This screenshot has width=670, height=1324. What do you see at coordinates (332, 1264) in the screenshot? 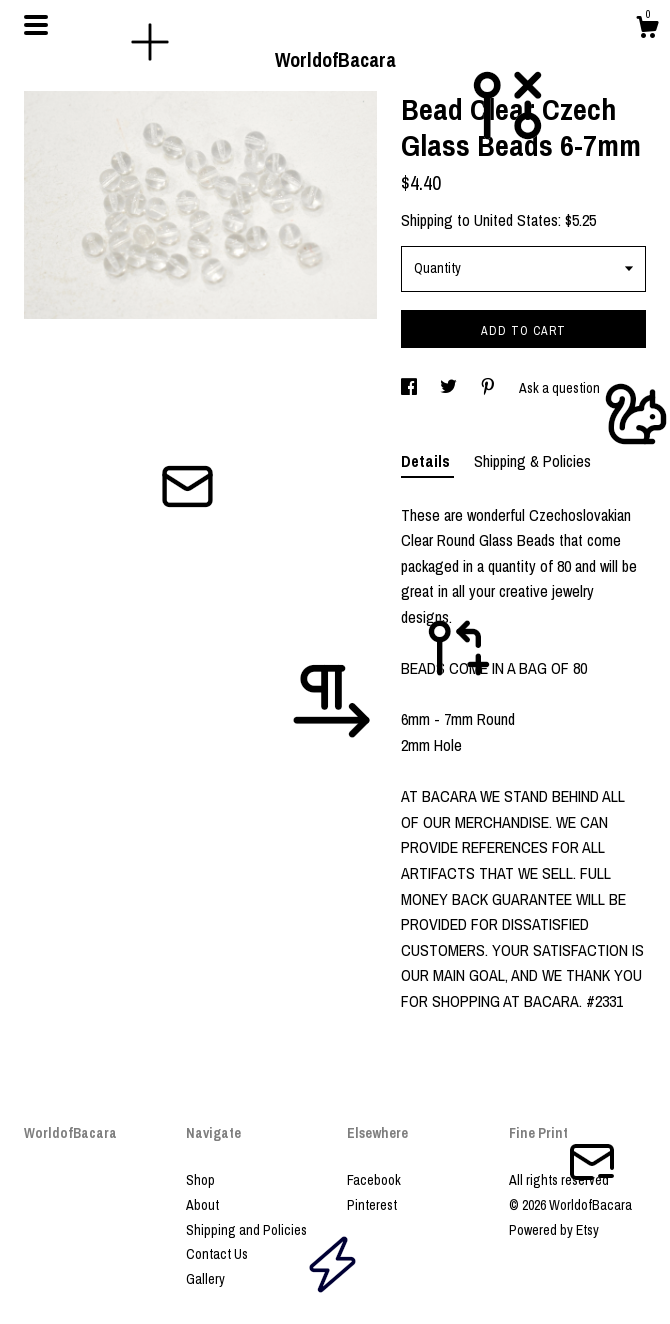
I see `indicates a quick action or shortcut` at bounding box center [332, 1264].